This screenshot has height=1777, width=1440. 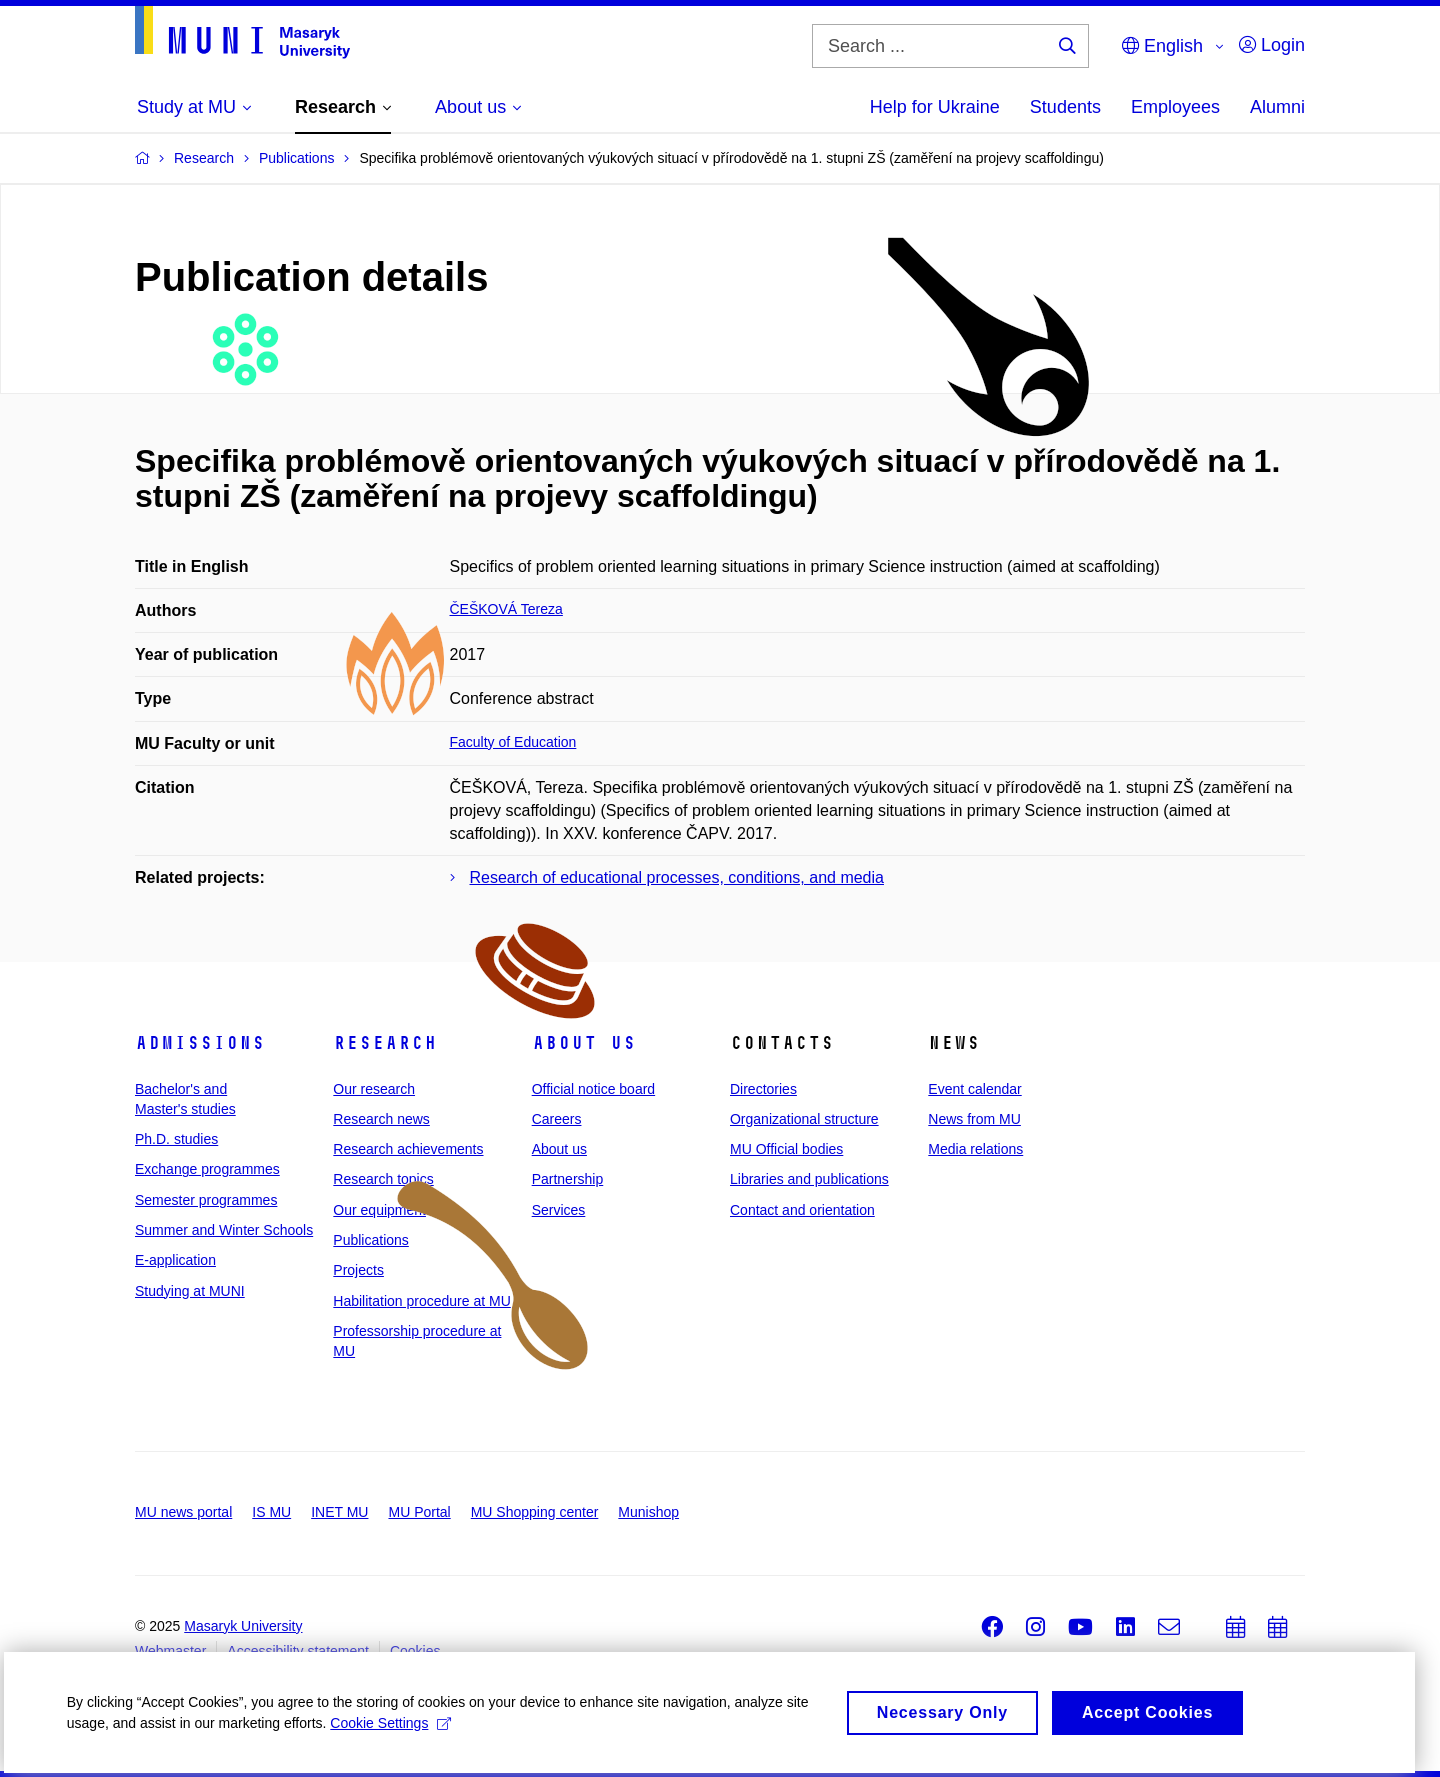 I want to click on cast a fire spell or ability, so click(x=990, y=336).